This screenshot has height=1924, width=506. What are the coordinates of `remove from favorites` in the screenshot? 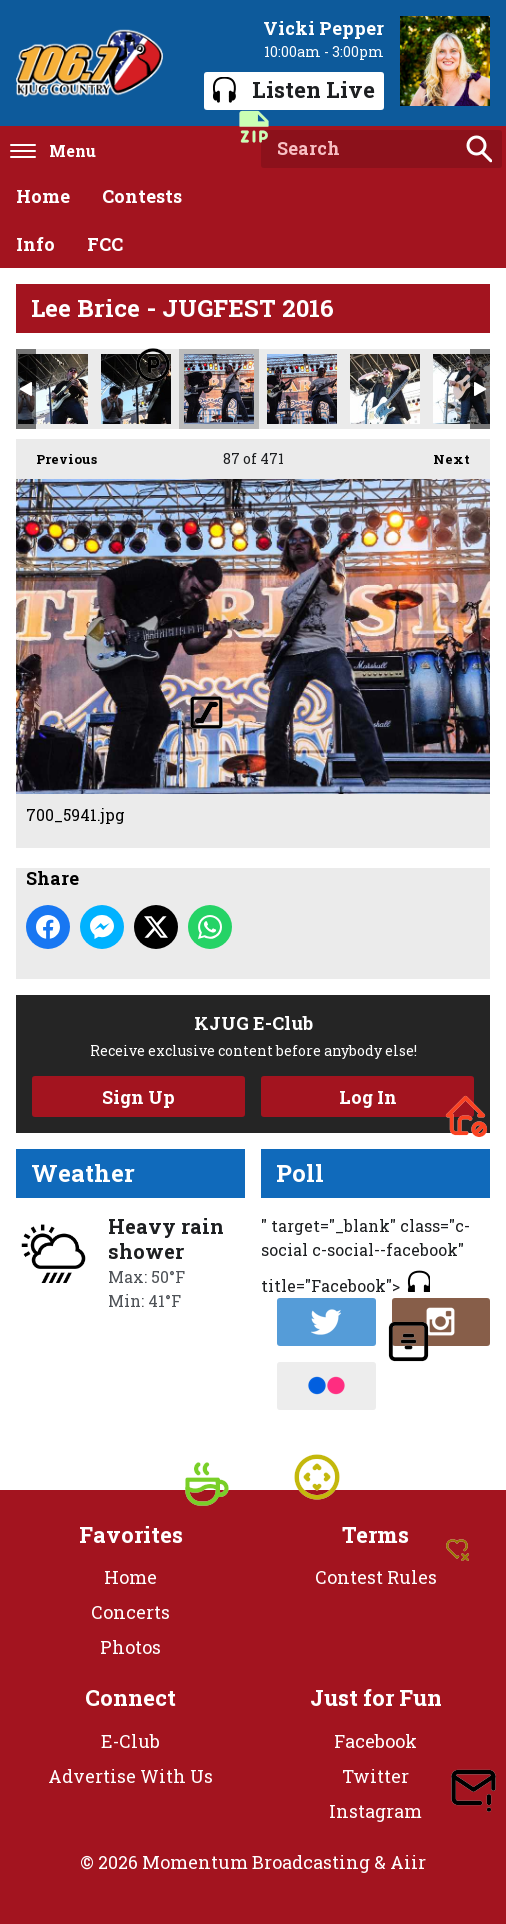 It's located at (457, 1549).